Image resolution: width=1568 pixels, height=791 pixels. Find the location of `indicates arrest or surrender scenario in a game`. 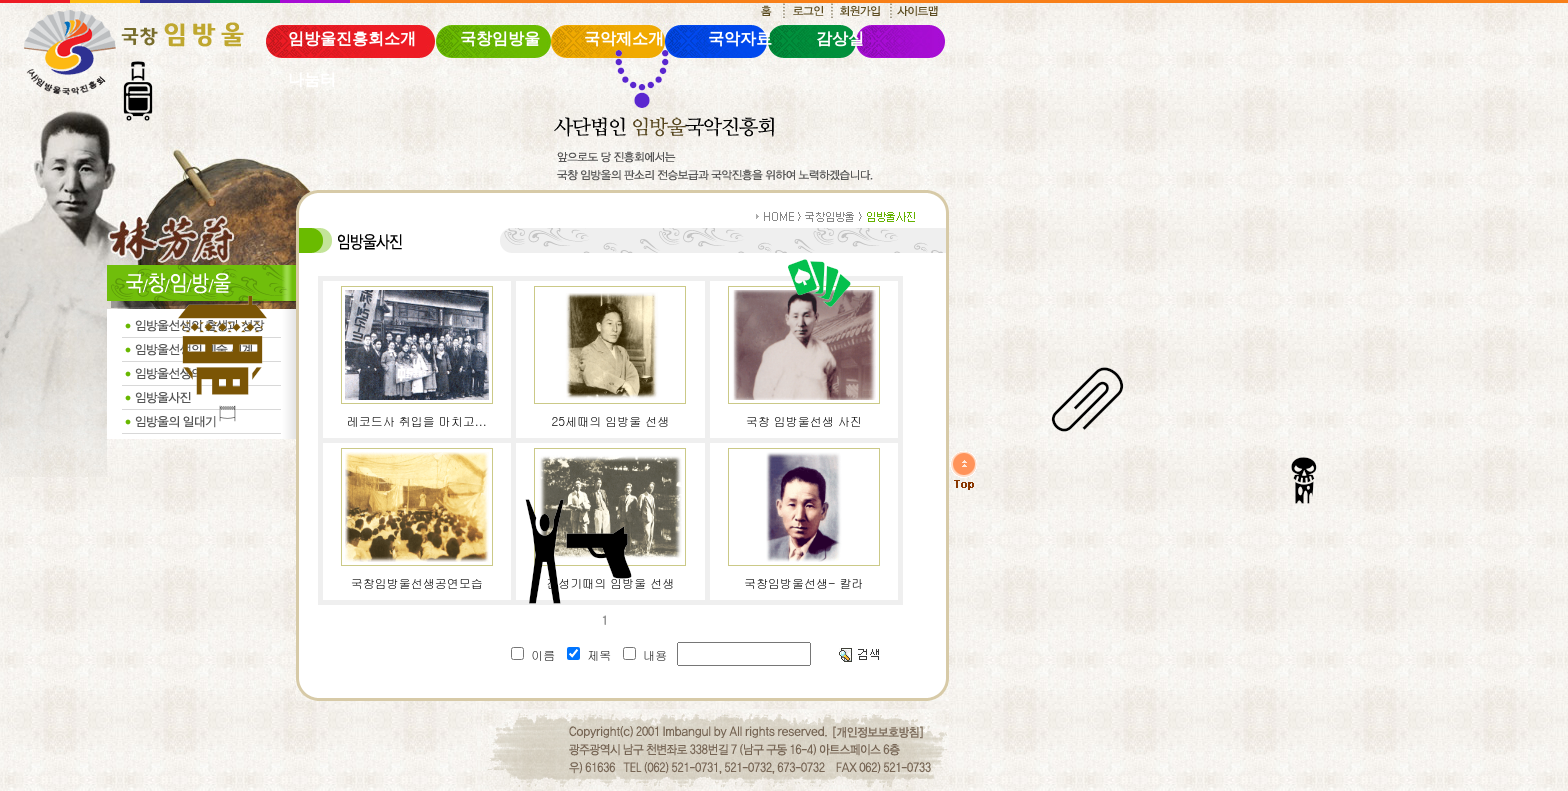

indicates arrest or surrender scenario in a game is located at coordinates (578, 551).